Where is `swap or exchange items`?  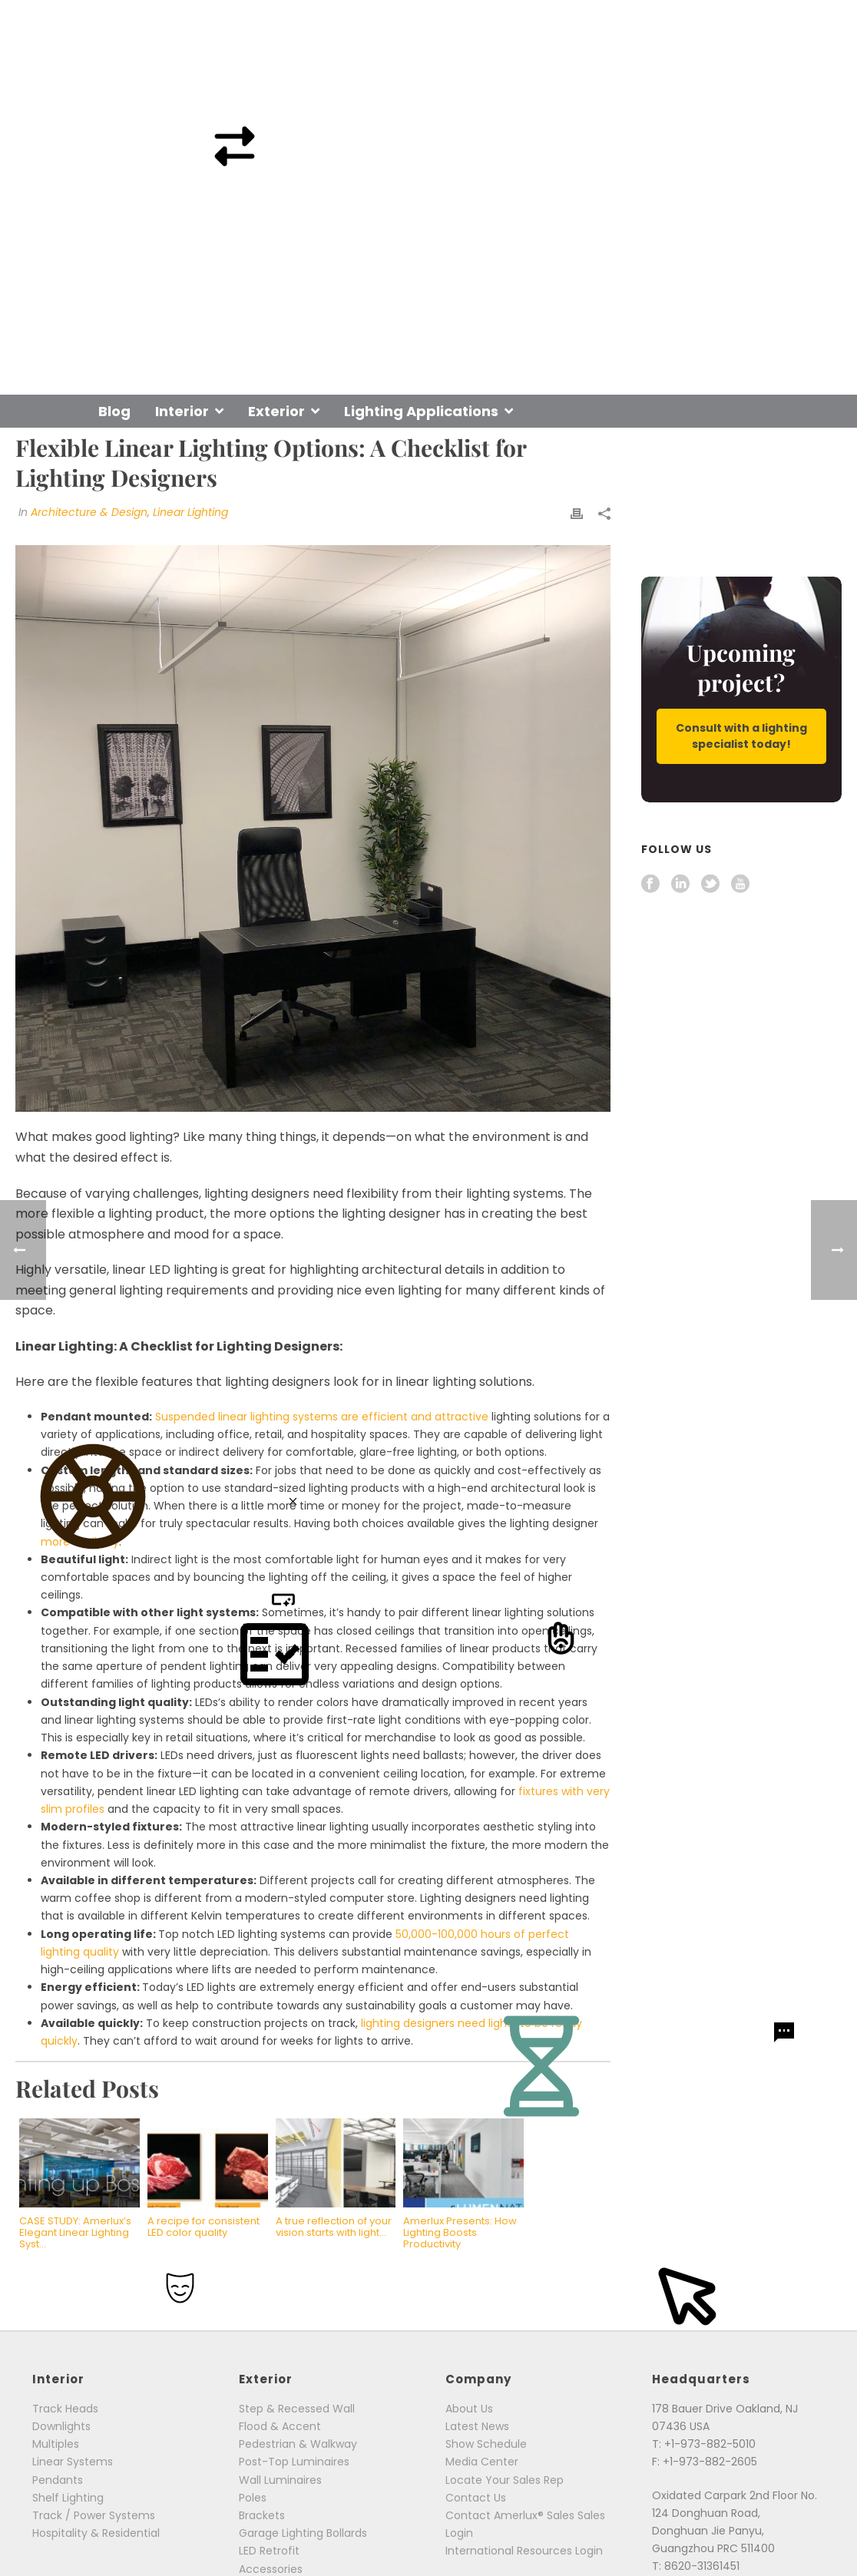
swap or exchange items is located at coordinates (234, 146).